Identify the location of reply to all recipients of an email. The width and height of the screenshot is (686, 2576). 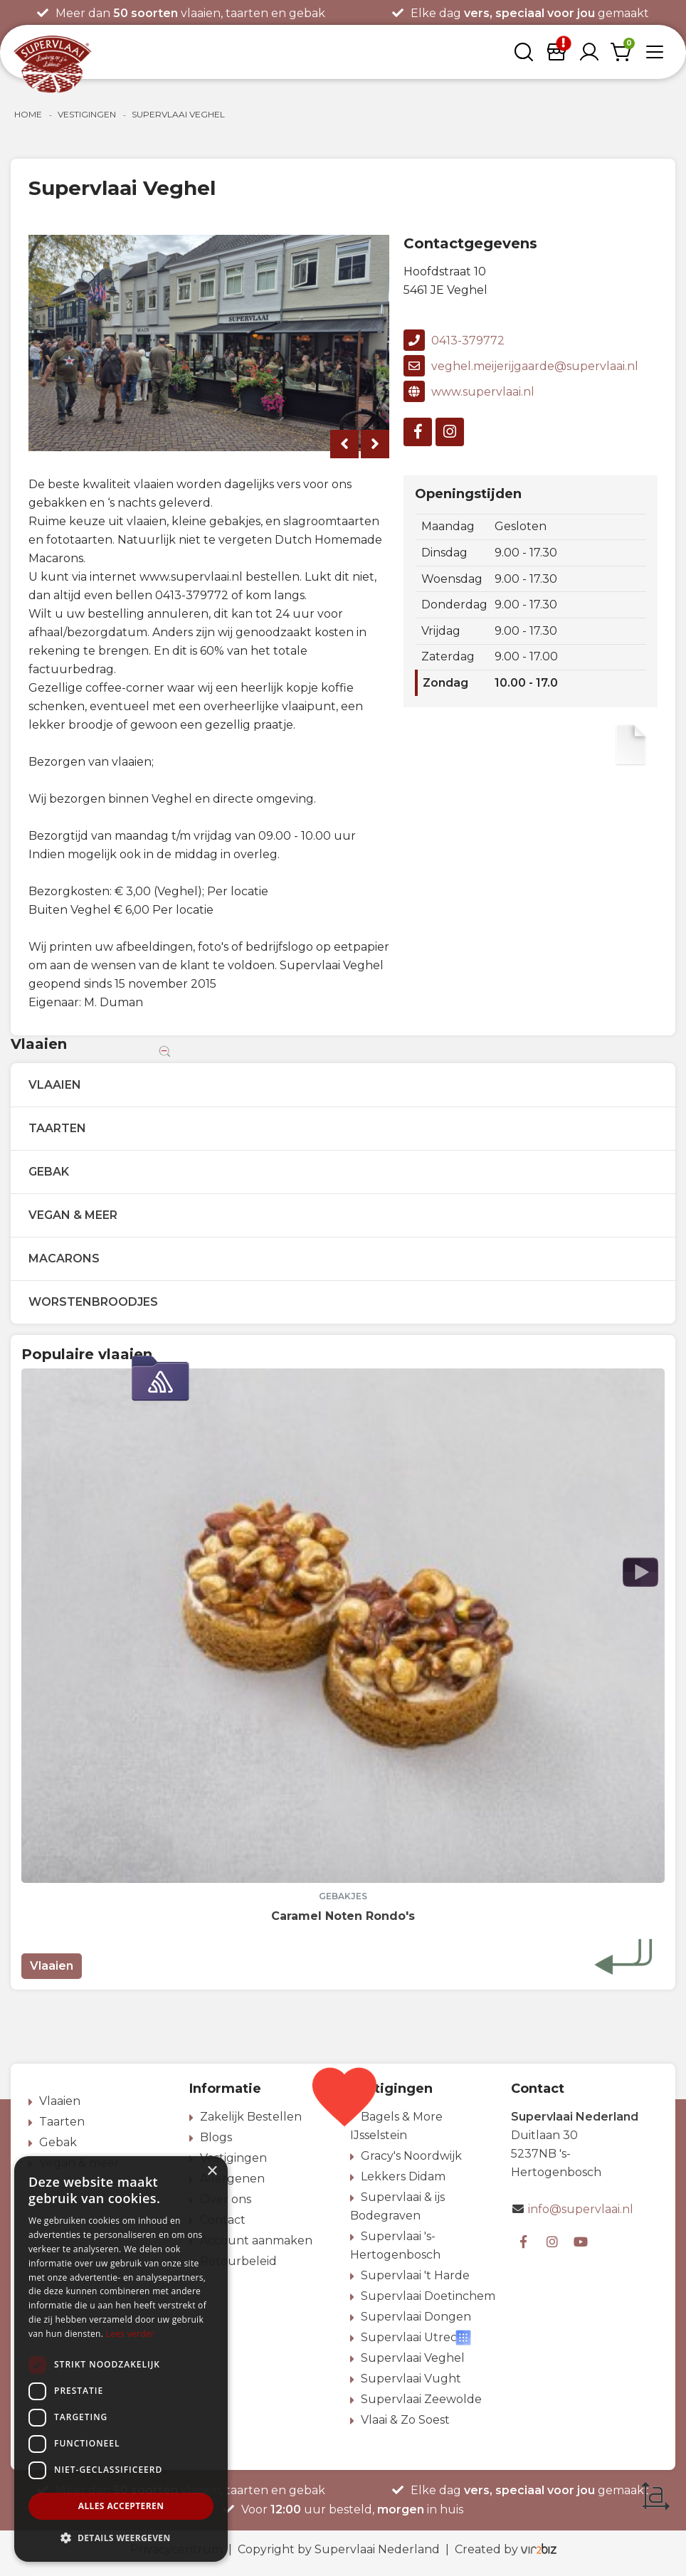
(622, 1956).